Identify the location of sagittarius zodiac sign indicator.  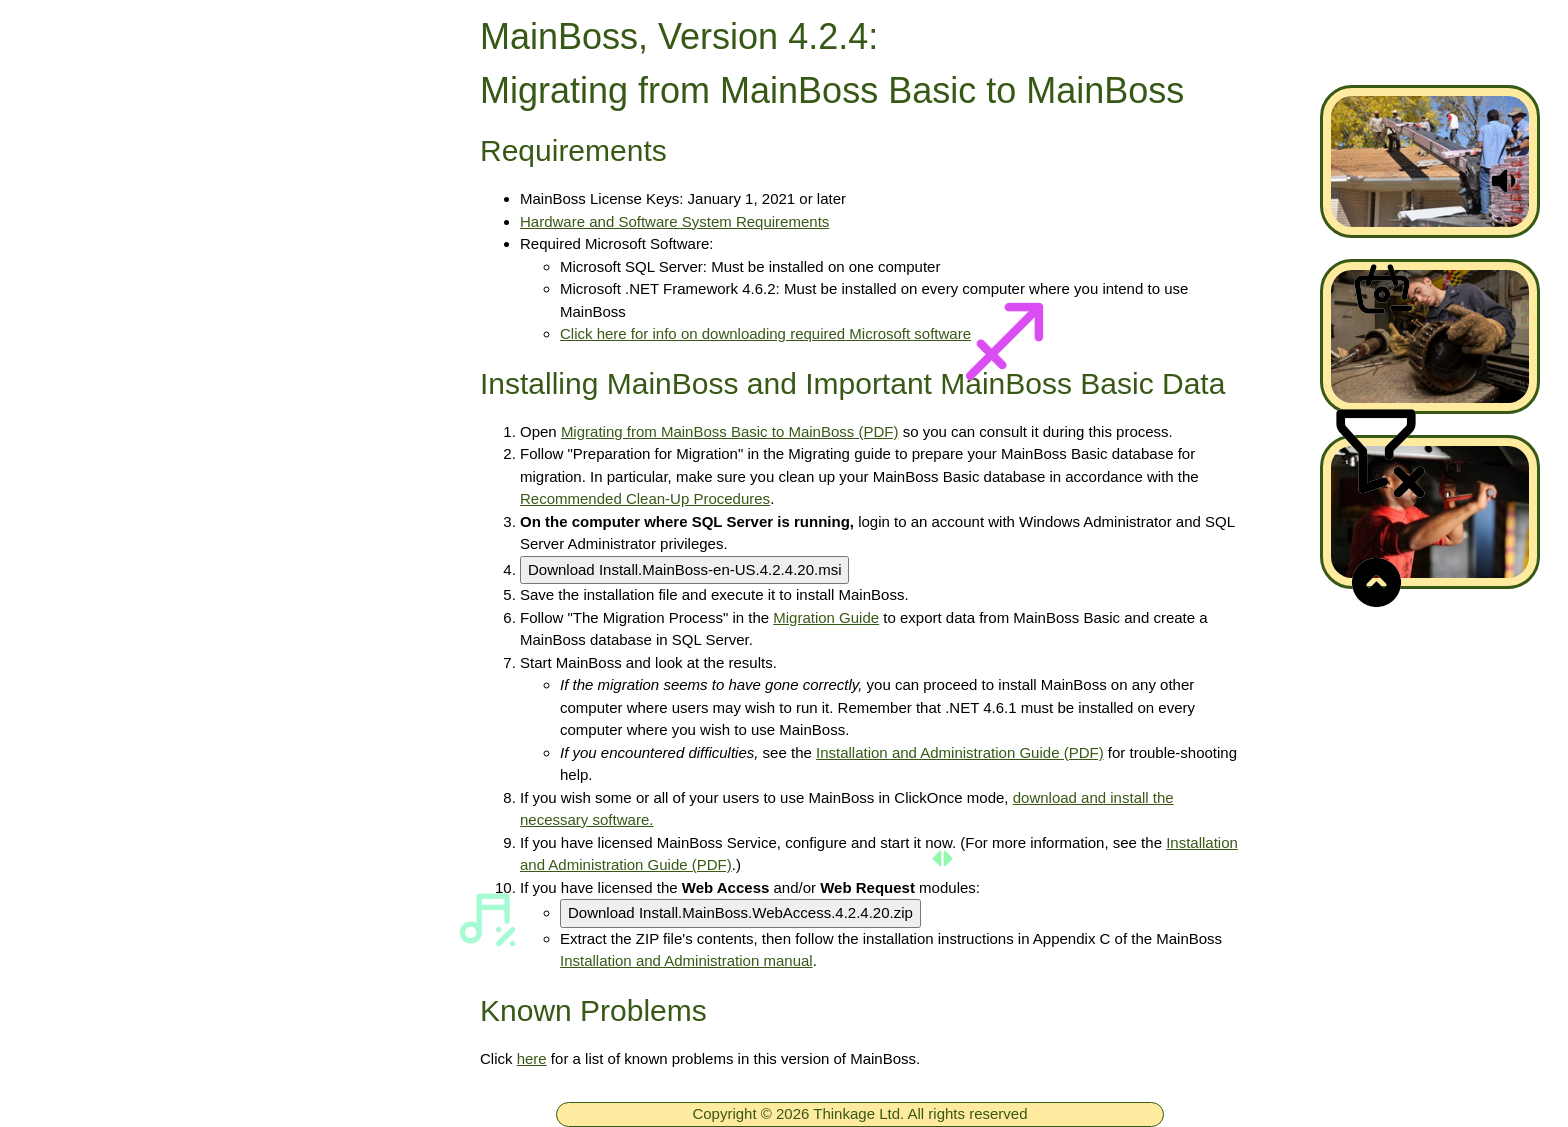
(1004, 341).